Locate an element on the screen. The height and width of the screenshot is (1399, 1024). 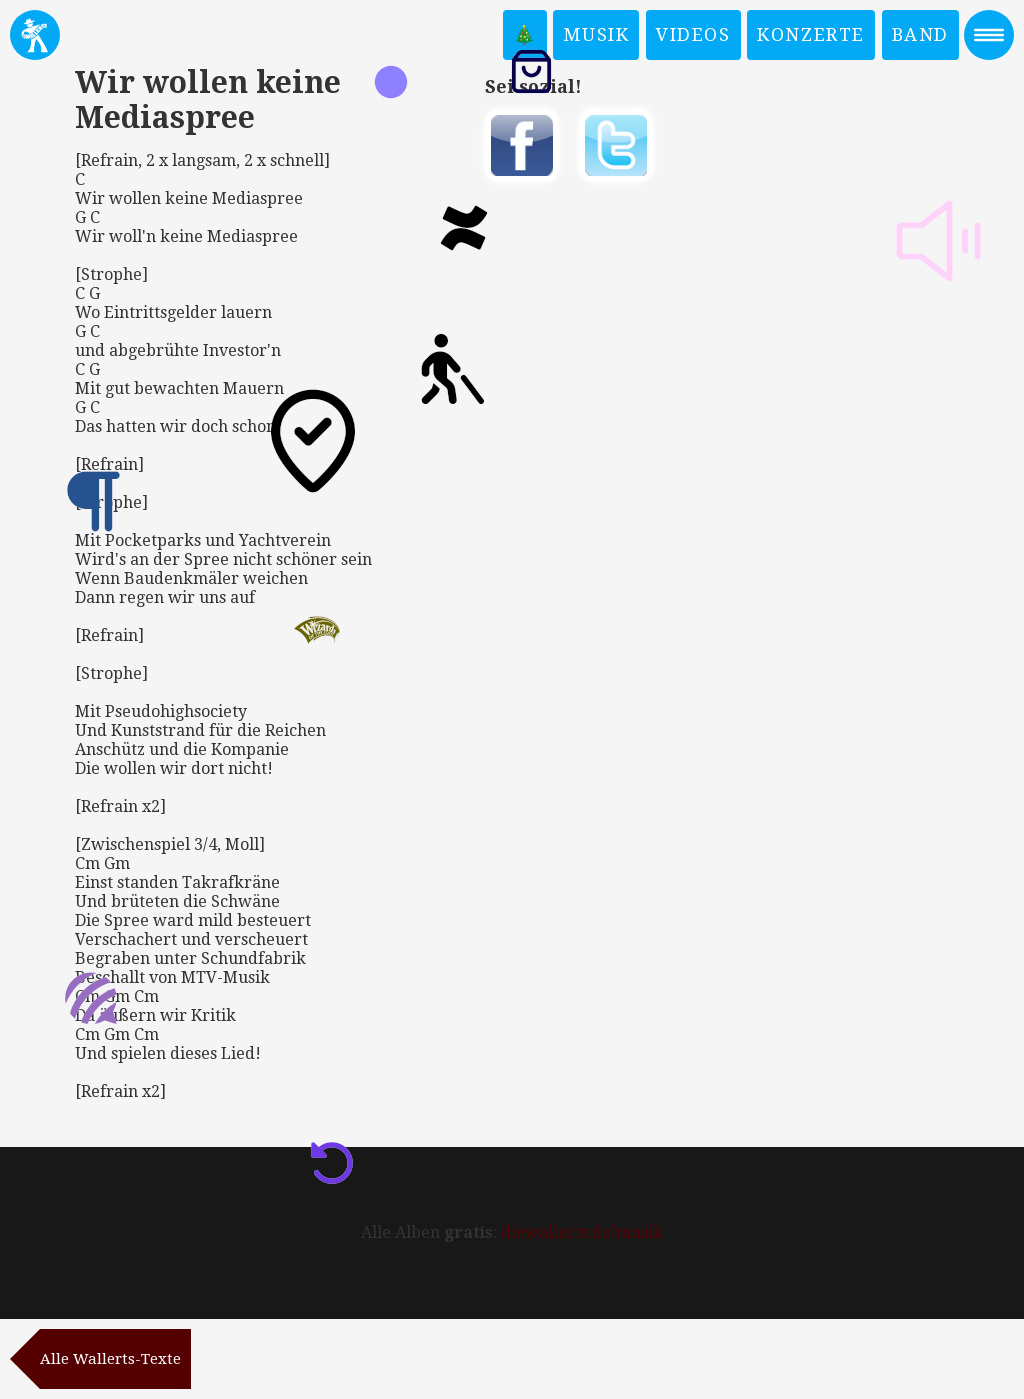
select or mark an item is located at coordinates (391, 82).